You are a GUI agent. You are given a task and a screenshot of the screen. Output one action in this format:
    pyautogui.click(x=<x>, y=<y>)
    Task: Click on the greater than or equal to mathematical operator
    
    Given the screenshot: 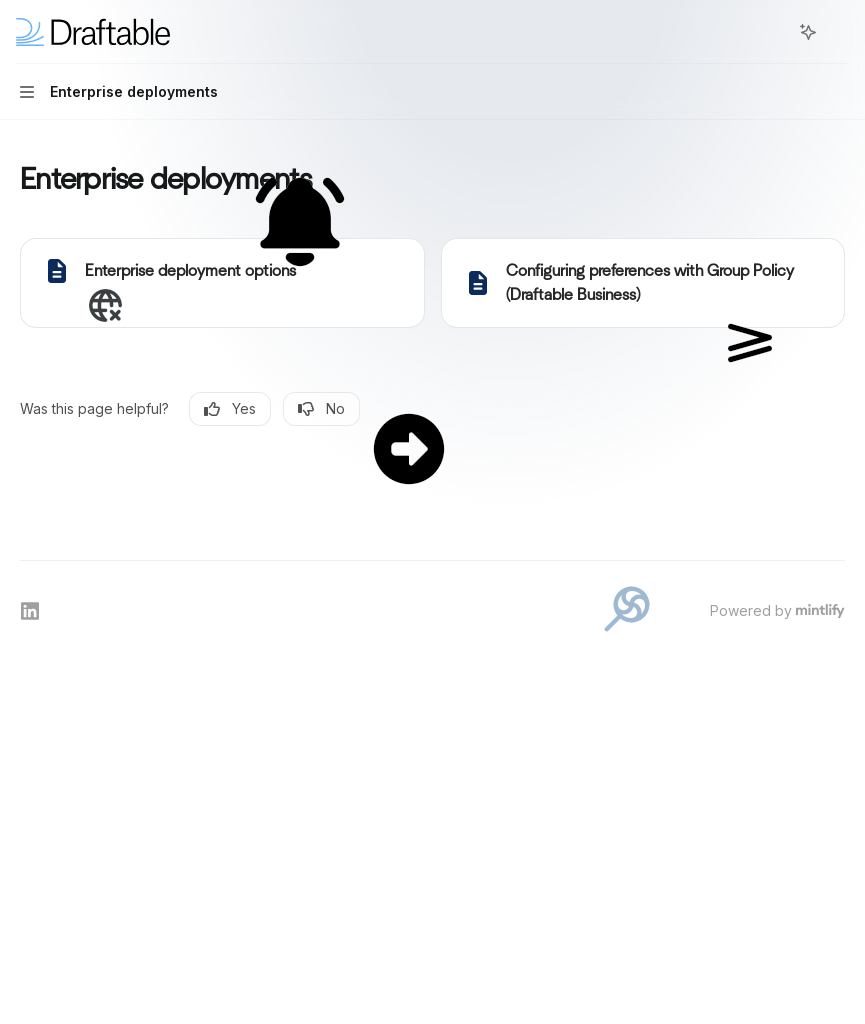 What is the action you would take?
    pyautogui.click(x=750, y=343)
    